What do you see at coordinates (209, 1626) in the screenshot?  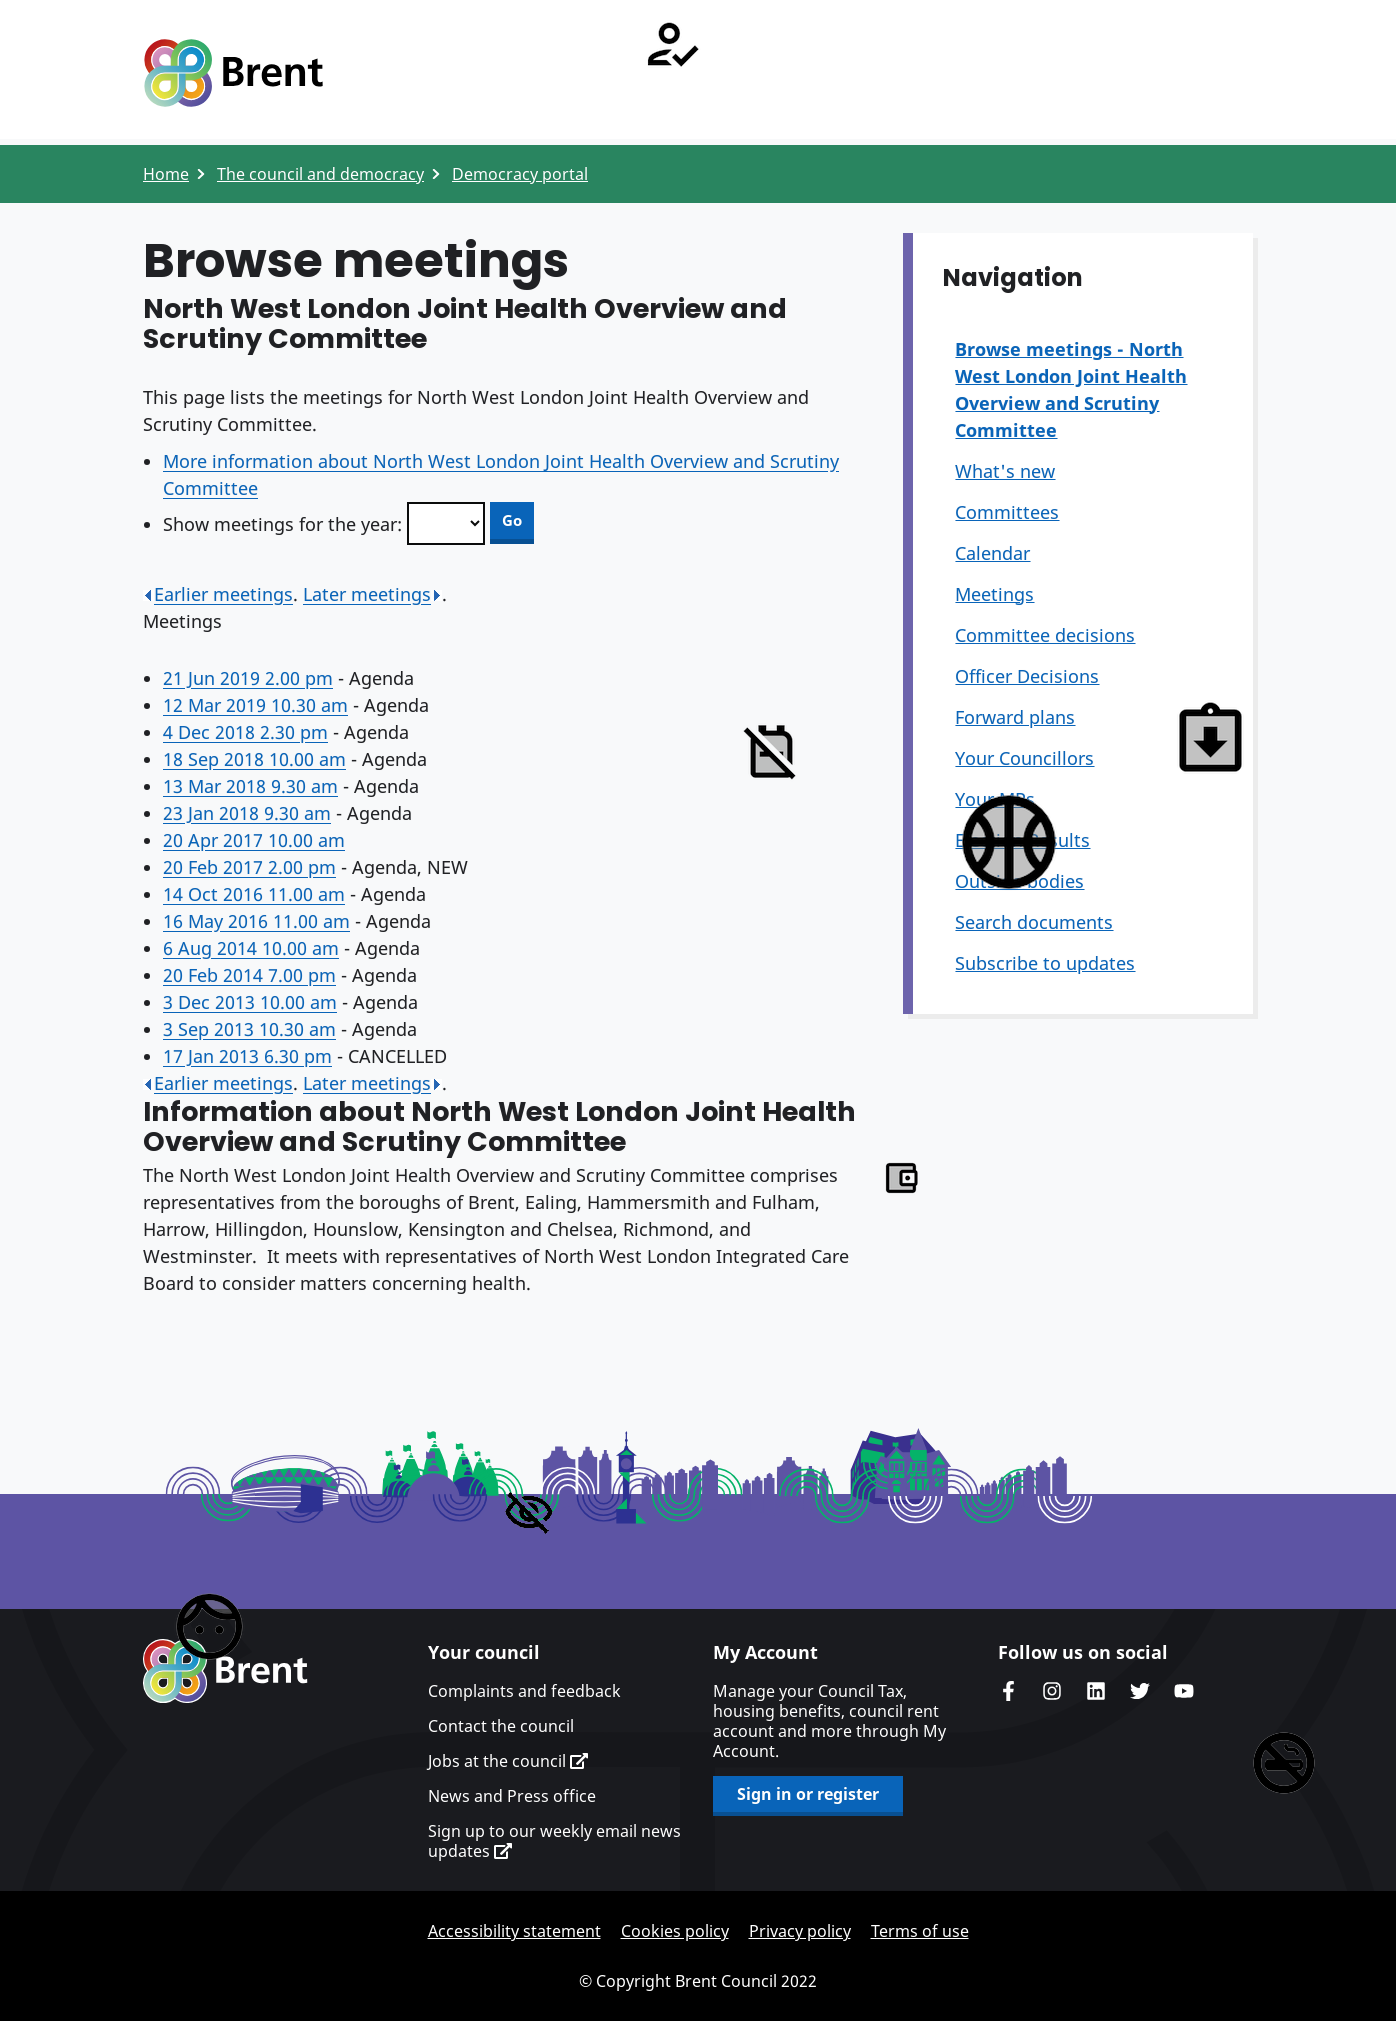 I see `access your profile or account` at bounding box center [209, 1626].